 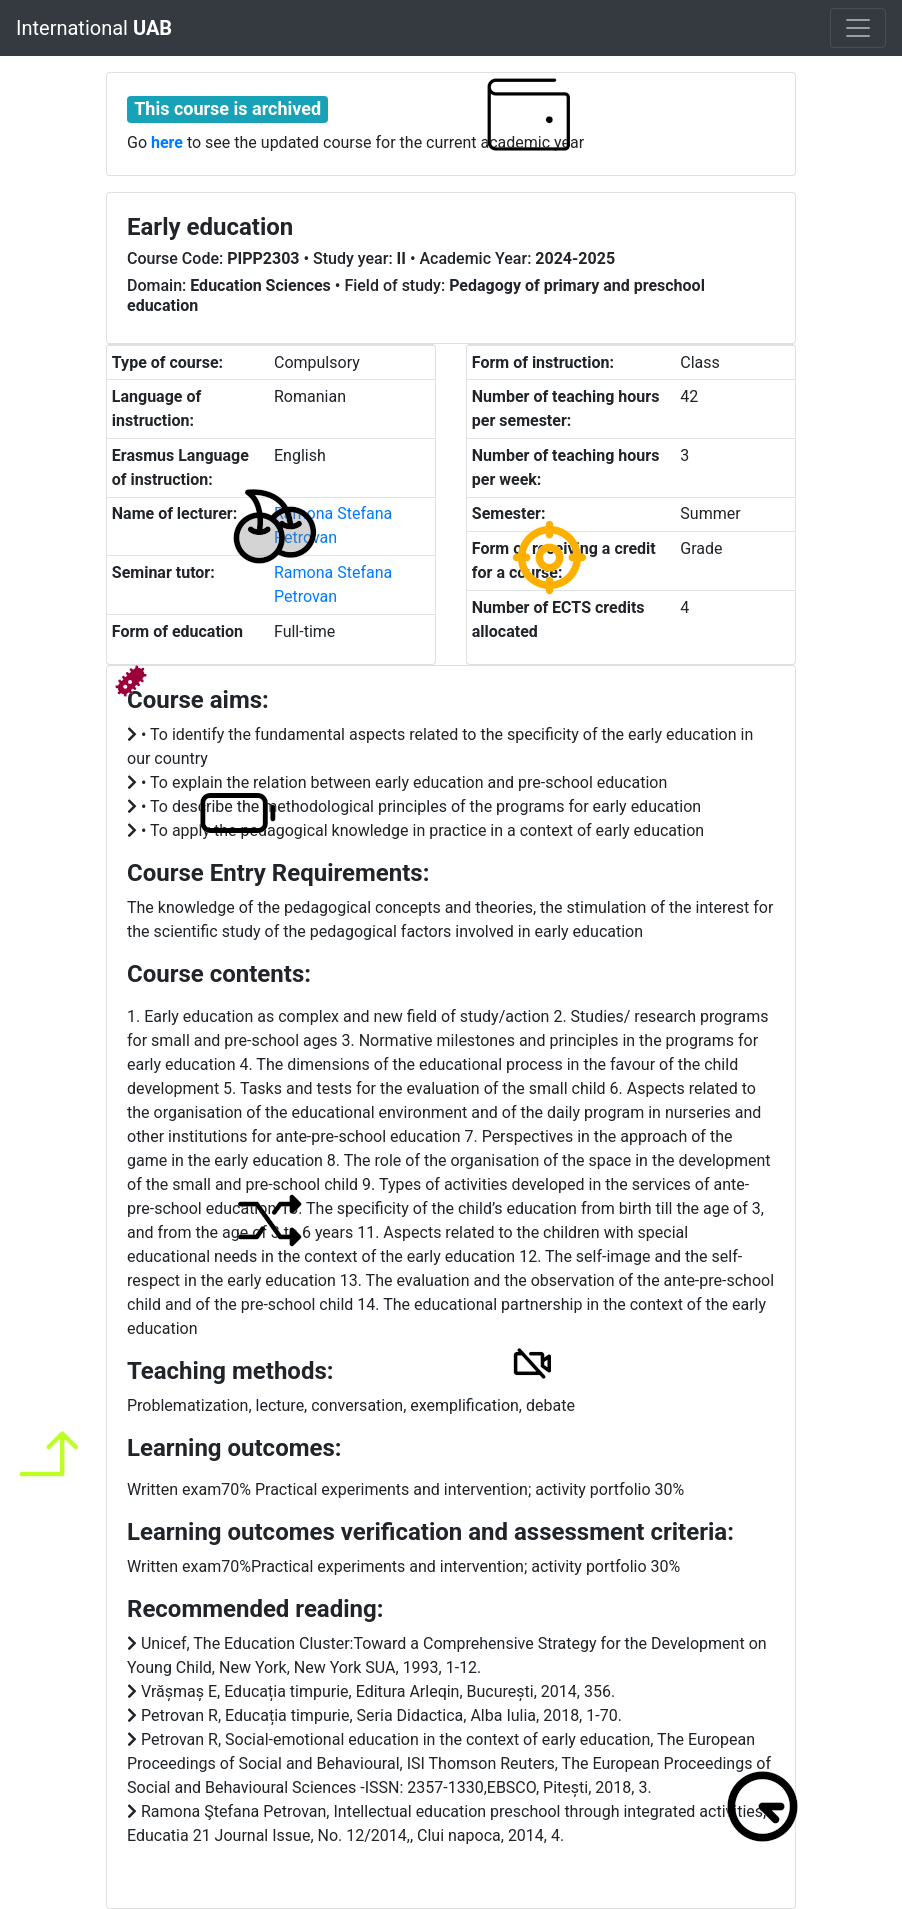 What do you see at coordinates (273, 526) in the screenshot?
I see `browse fruits or produce category` at bounding box center [273, 526].